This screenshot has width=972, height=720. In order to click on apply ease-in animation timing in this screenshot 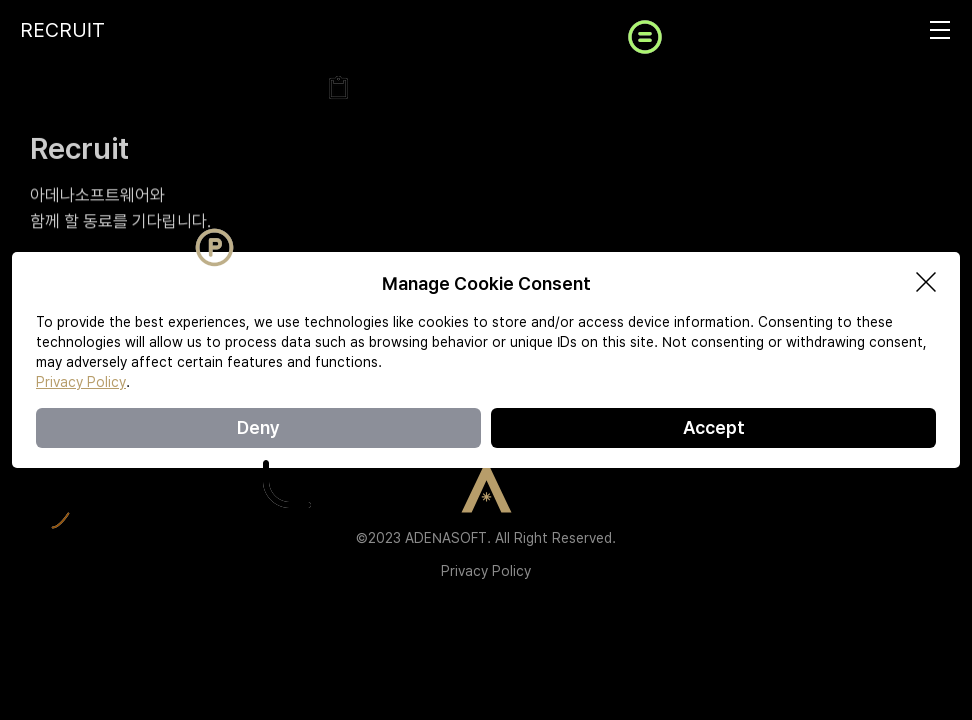, I will do `click(60, 520)`.